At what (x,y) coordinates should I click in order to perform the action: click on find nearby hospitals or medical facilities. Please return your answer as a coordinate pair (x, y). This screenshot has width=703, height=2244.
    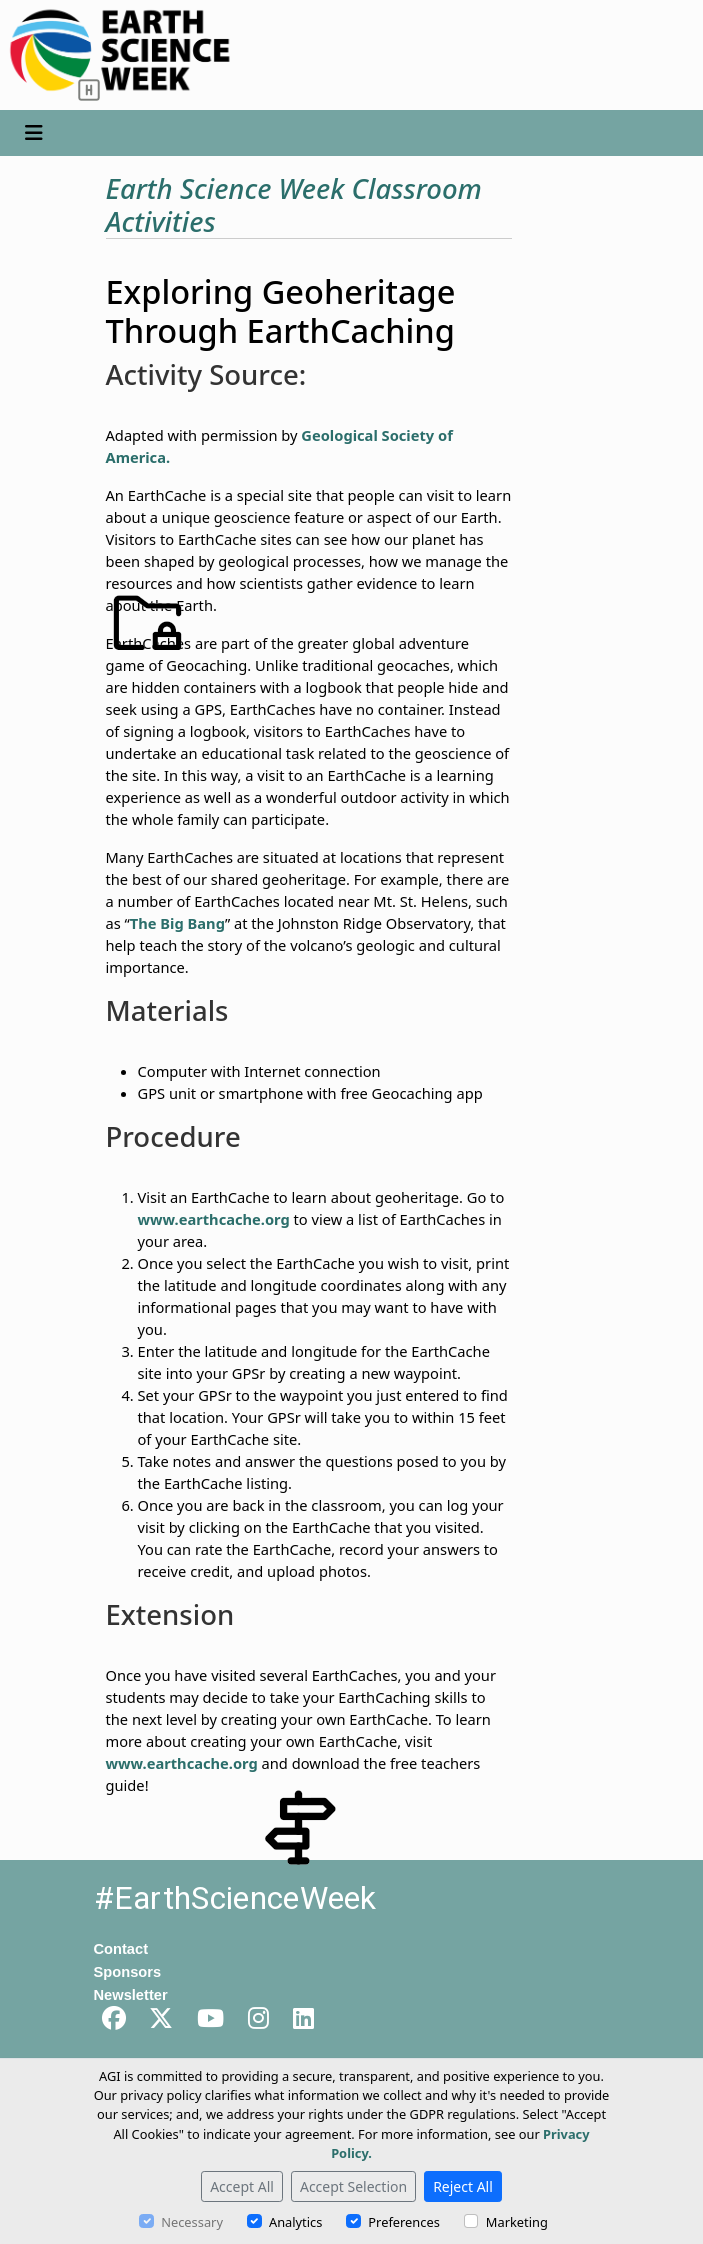
    Looking at the image, I should click on (89, 90).